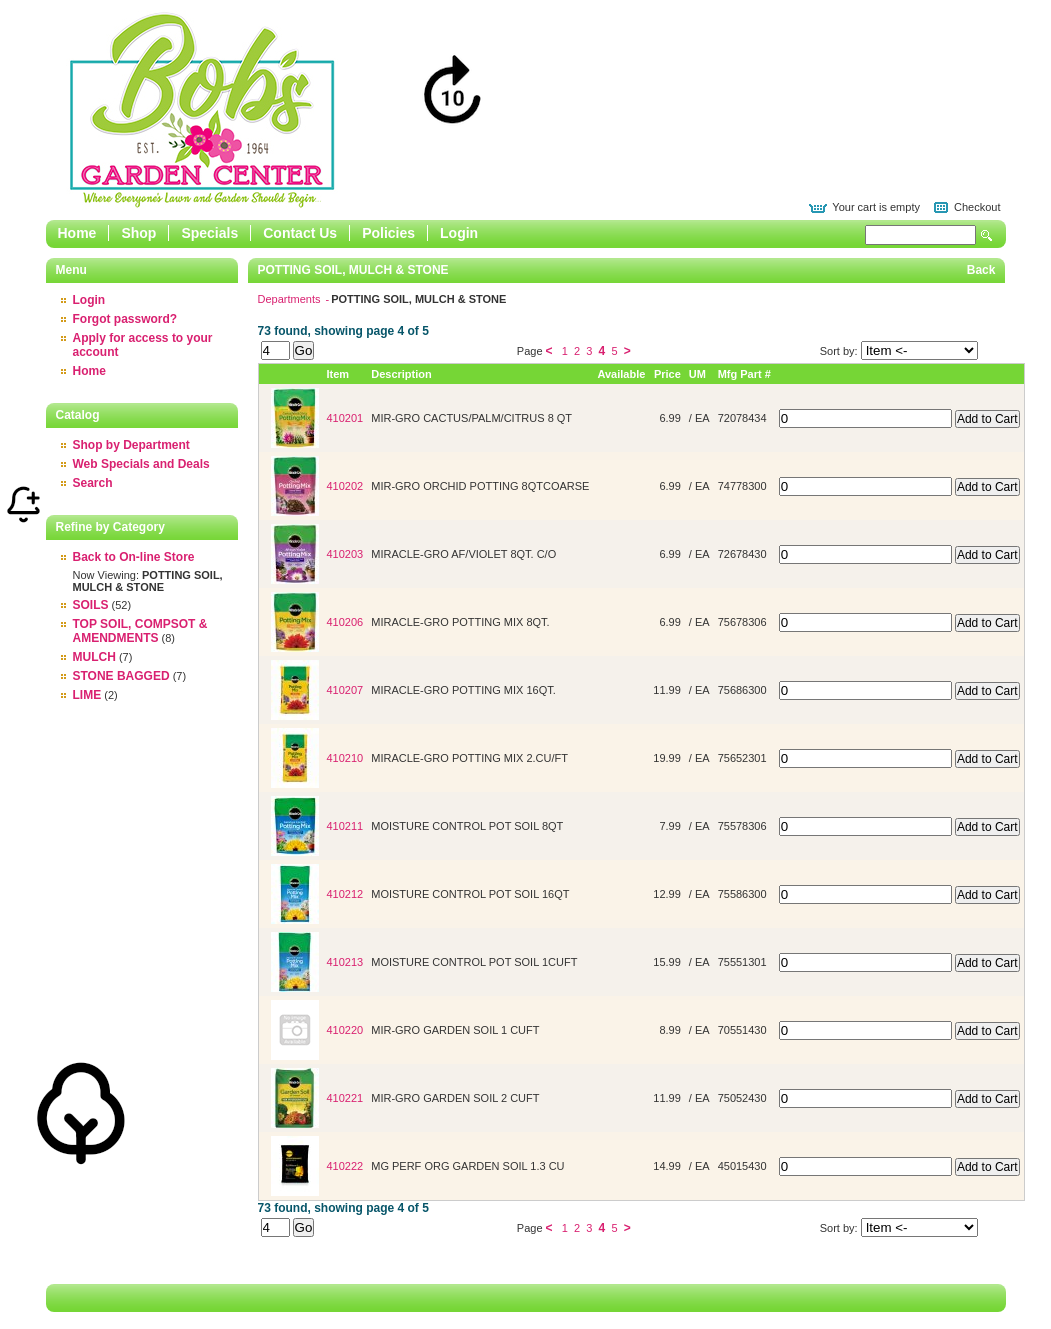  What do you see at coordinates (81, 1111) in the screenshot?
I see `indicates garden or landscaping section` at bounding box center [81, 1111].